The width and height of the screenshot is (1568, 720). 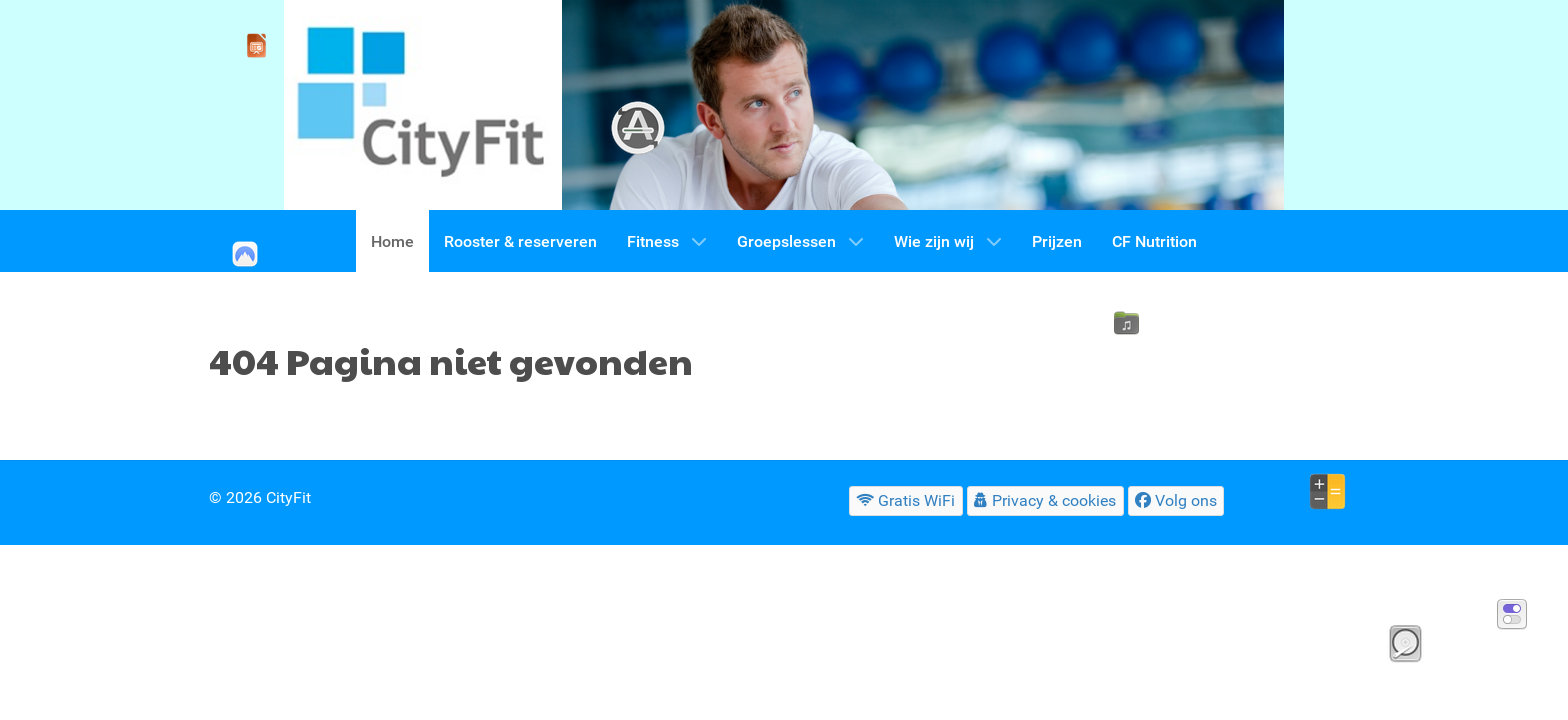 What do you see at coordinates (256, 45) in the screenshot?
I see `open libreoffice impress presentation software` at bounding box center [256, 45].